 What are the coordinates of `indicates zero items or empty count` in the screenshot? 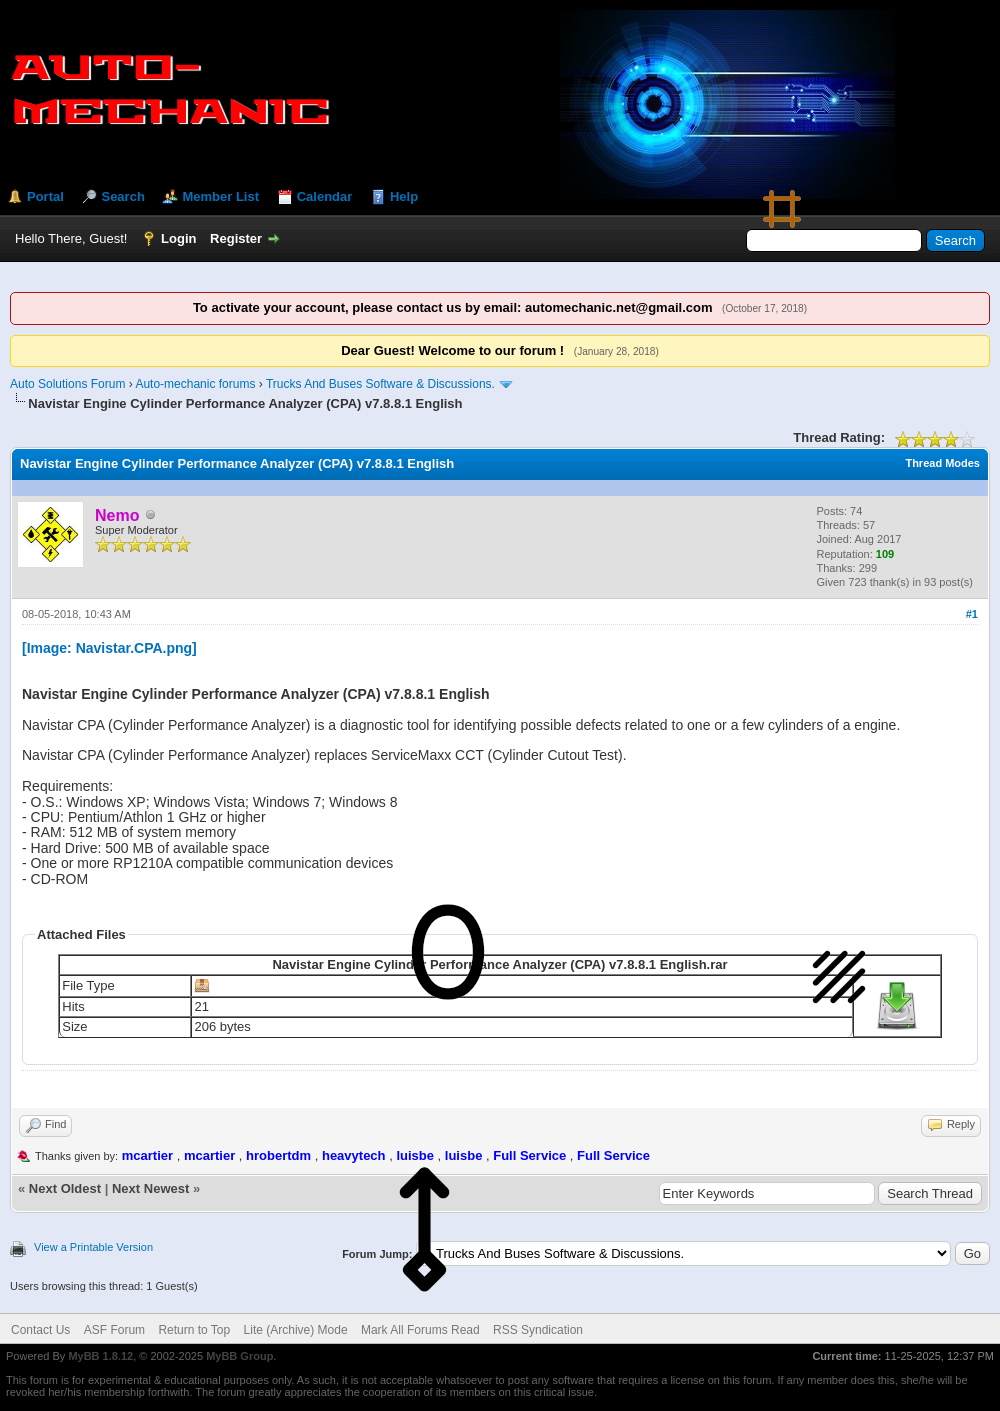 It's located at (448, 952).